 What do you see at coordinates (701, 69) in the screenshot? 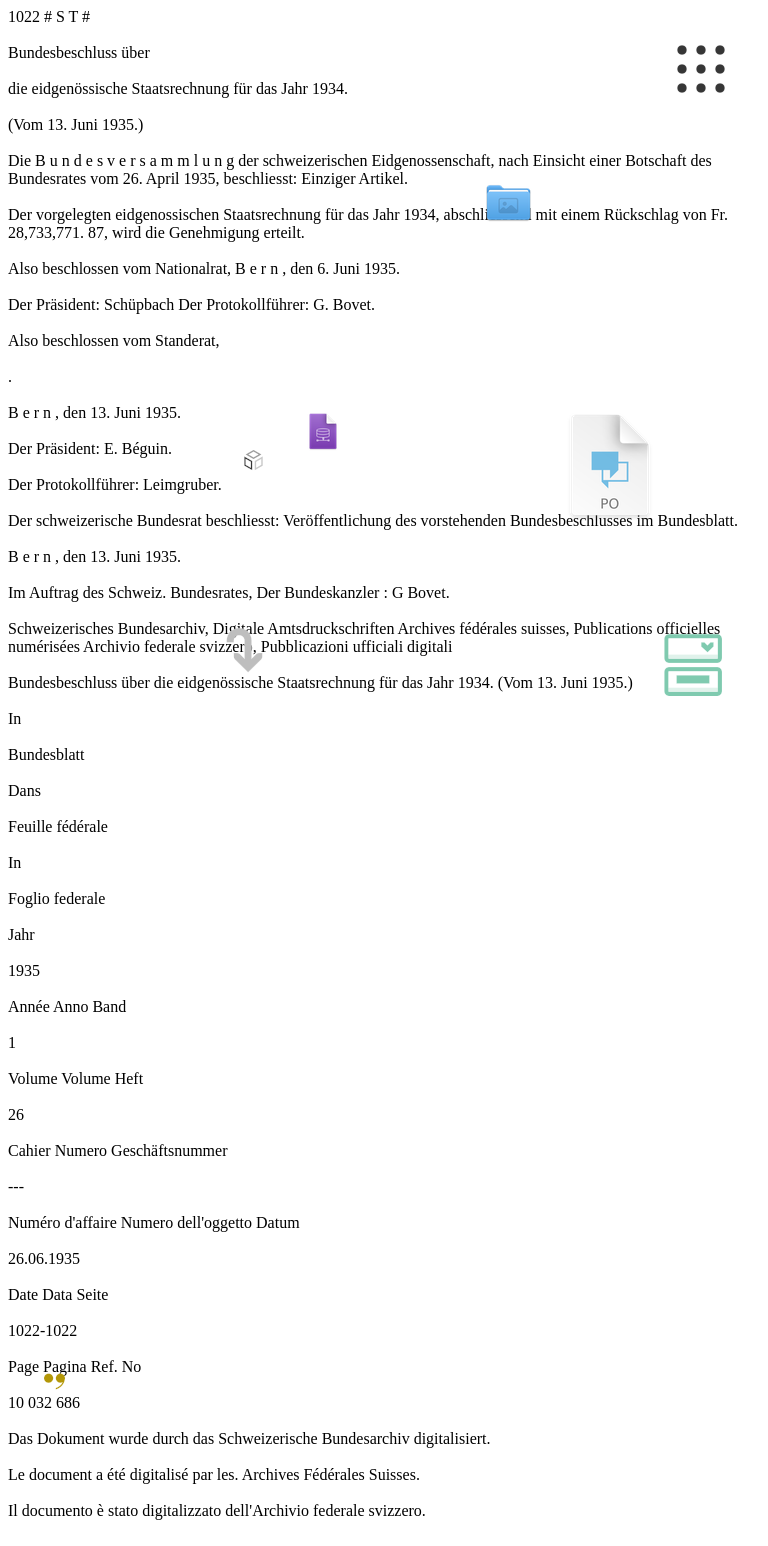
I see `view all applications` at bounding box center [701, 69].